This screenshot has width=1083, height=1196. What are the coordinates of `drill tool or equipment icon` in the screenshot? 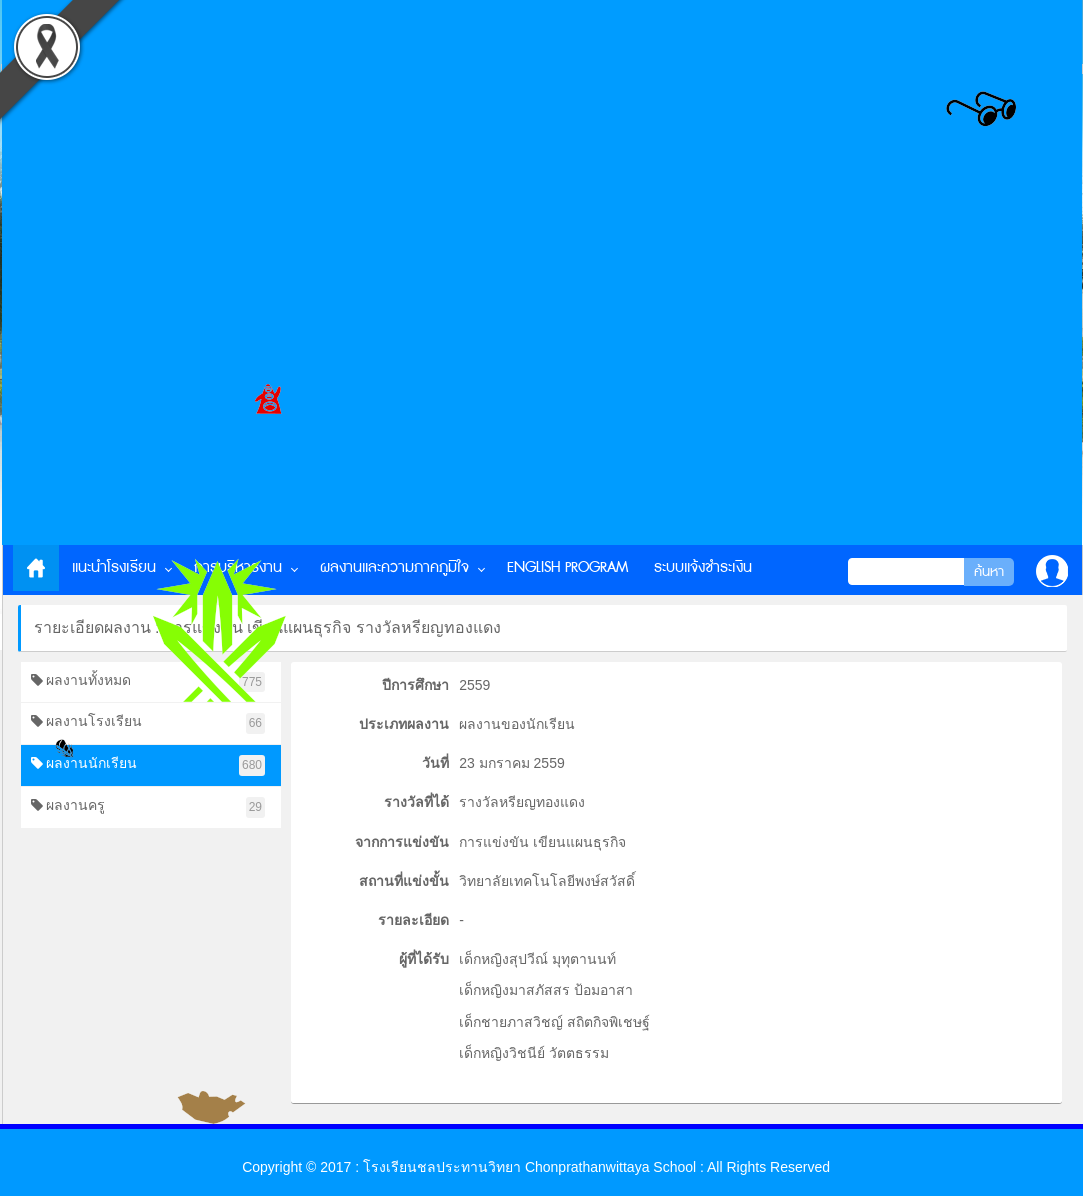 It's located at (64, 748).